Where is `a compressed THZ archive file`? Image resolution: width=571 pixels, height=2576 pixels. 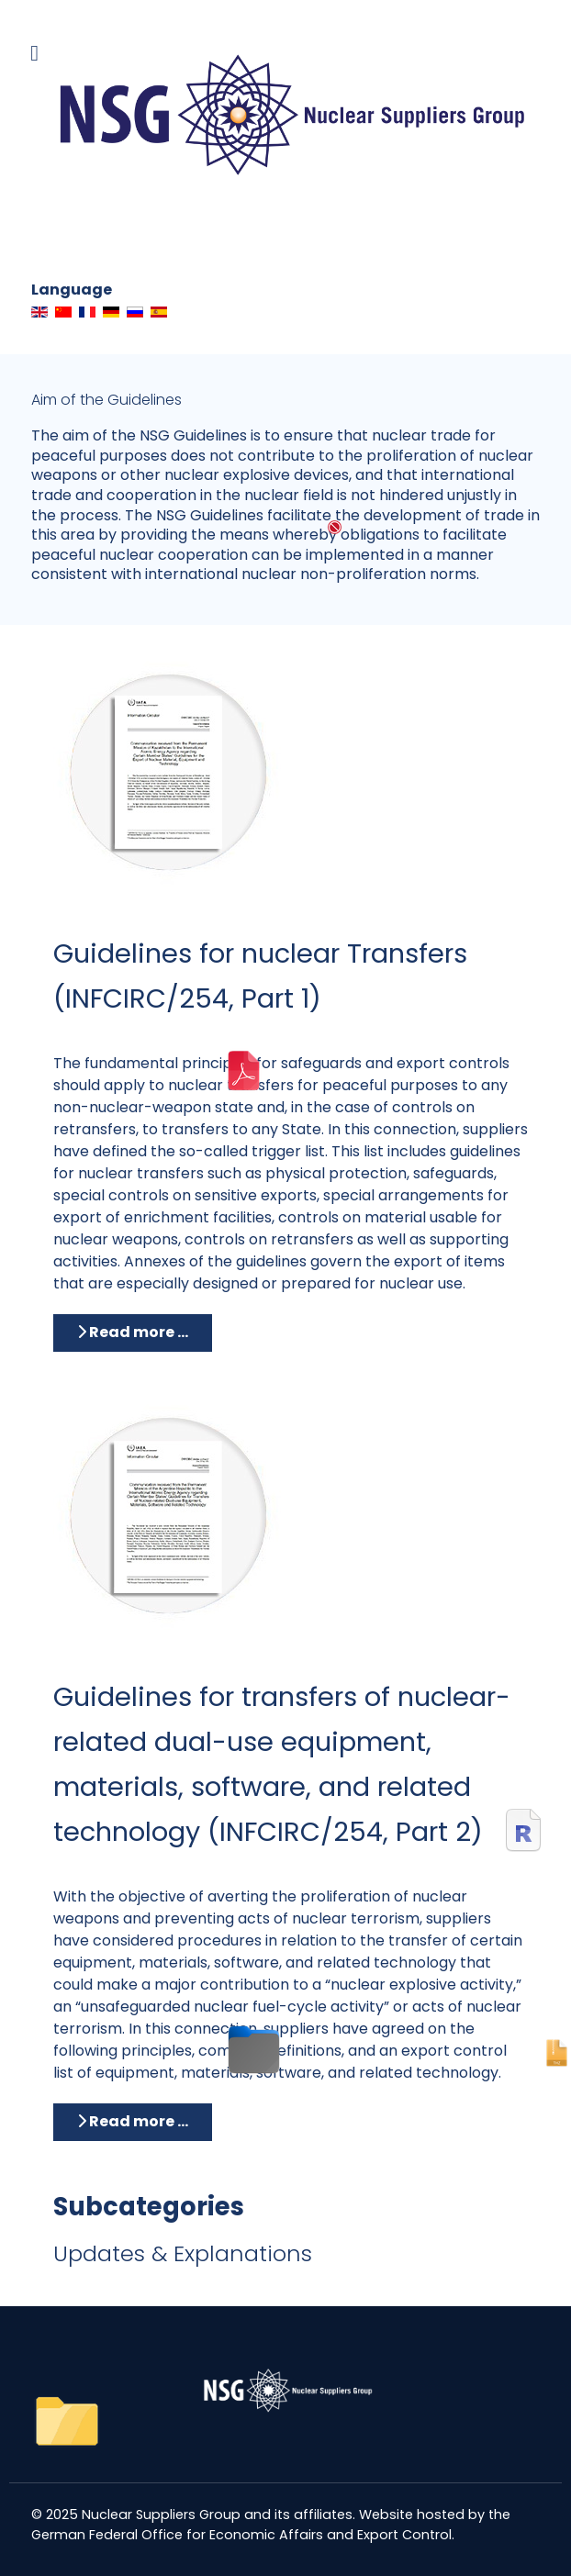
a compressed THZ archive file is located at coordinates (556, 2053).